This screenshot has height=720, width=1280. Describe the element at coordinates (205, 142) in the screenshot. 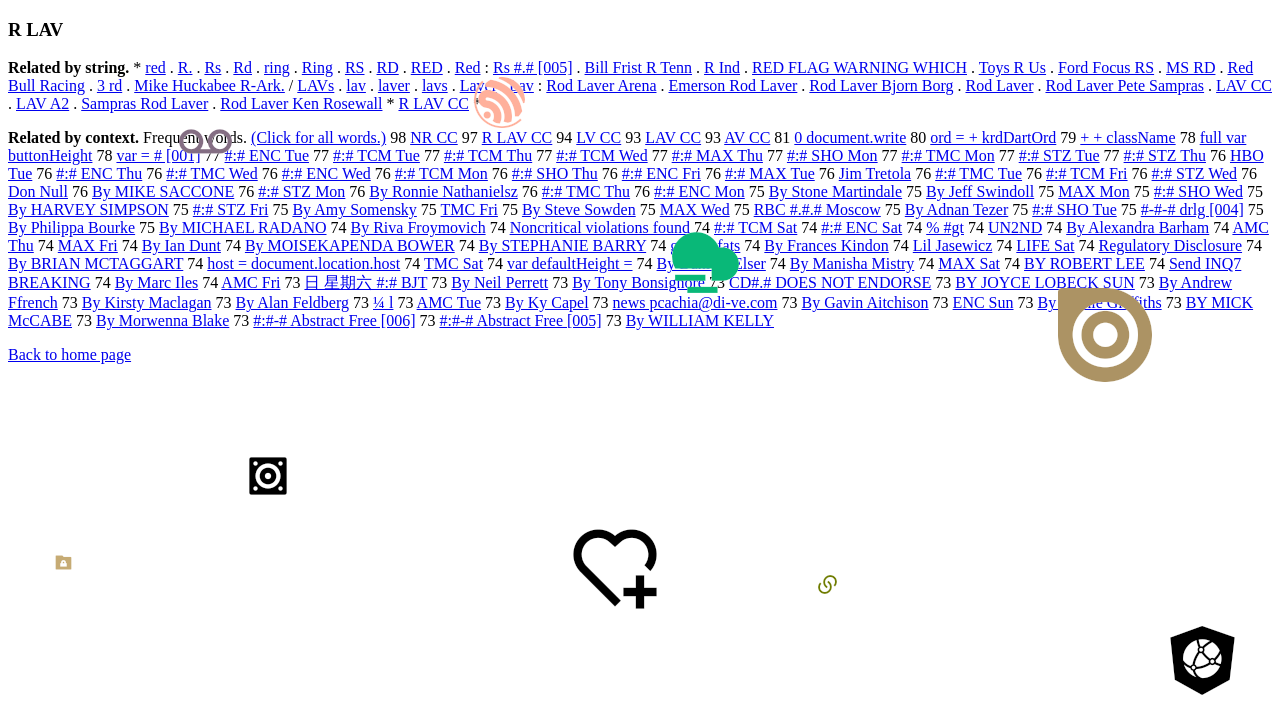

I see `access voicemail messages` at that location.